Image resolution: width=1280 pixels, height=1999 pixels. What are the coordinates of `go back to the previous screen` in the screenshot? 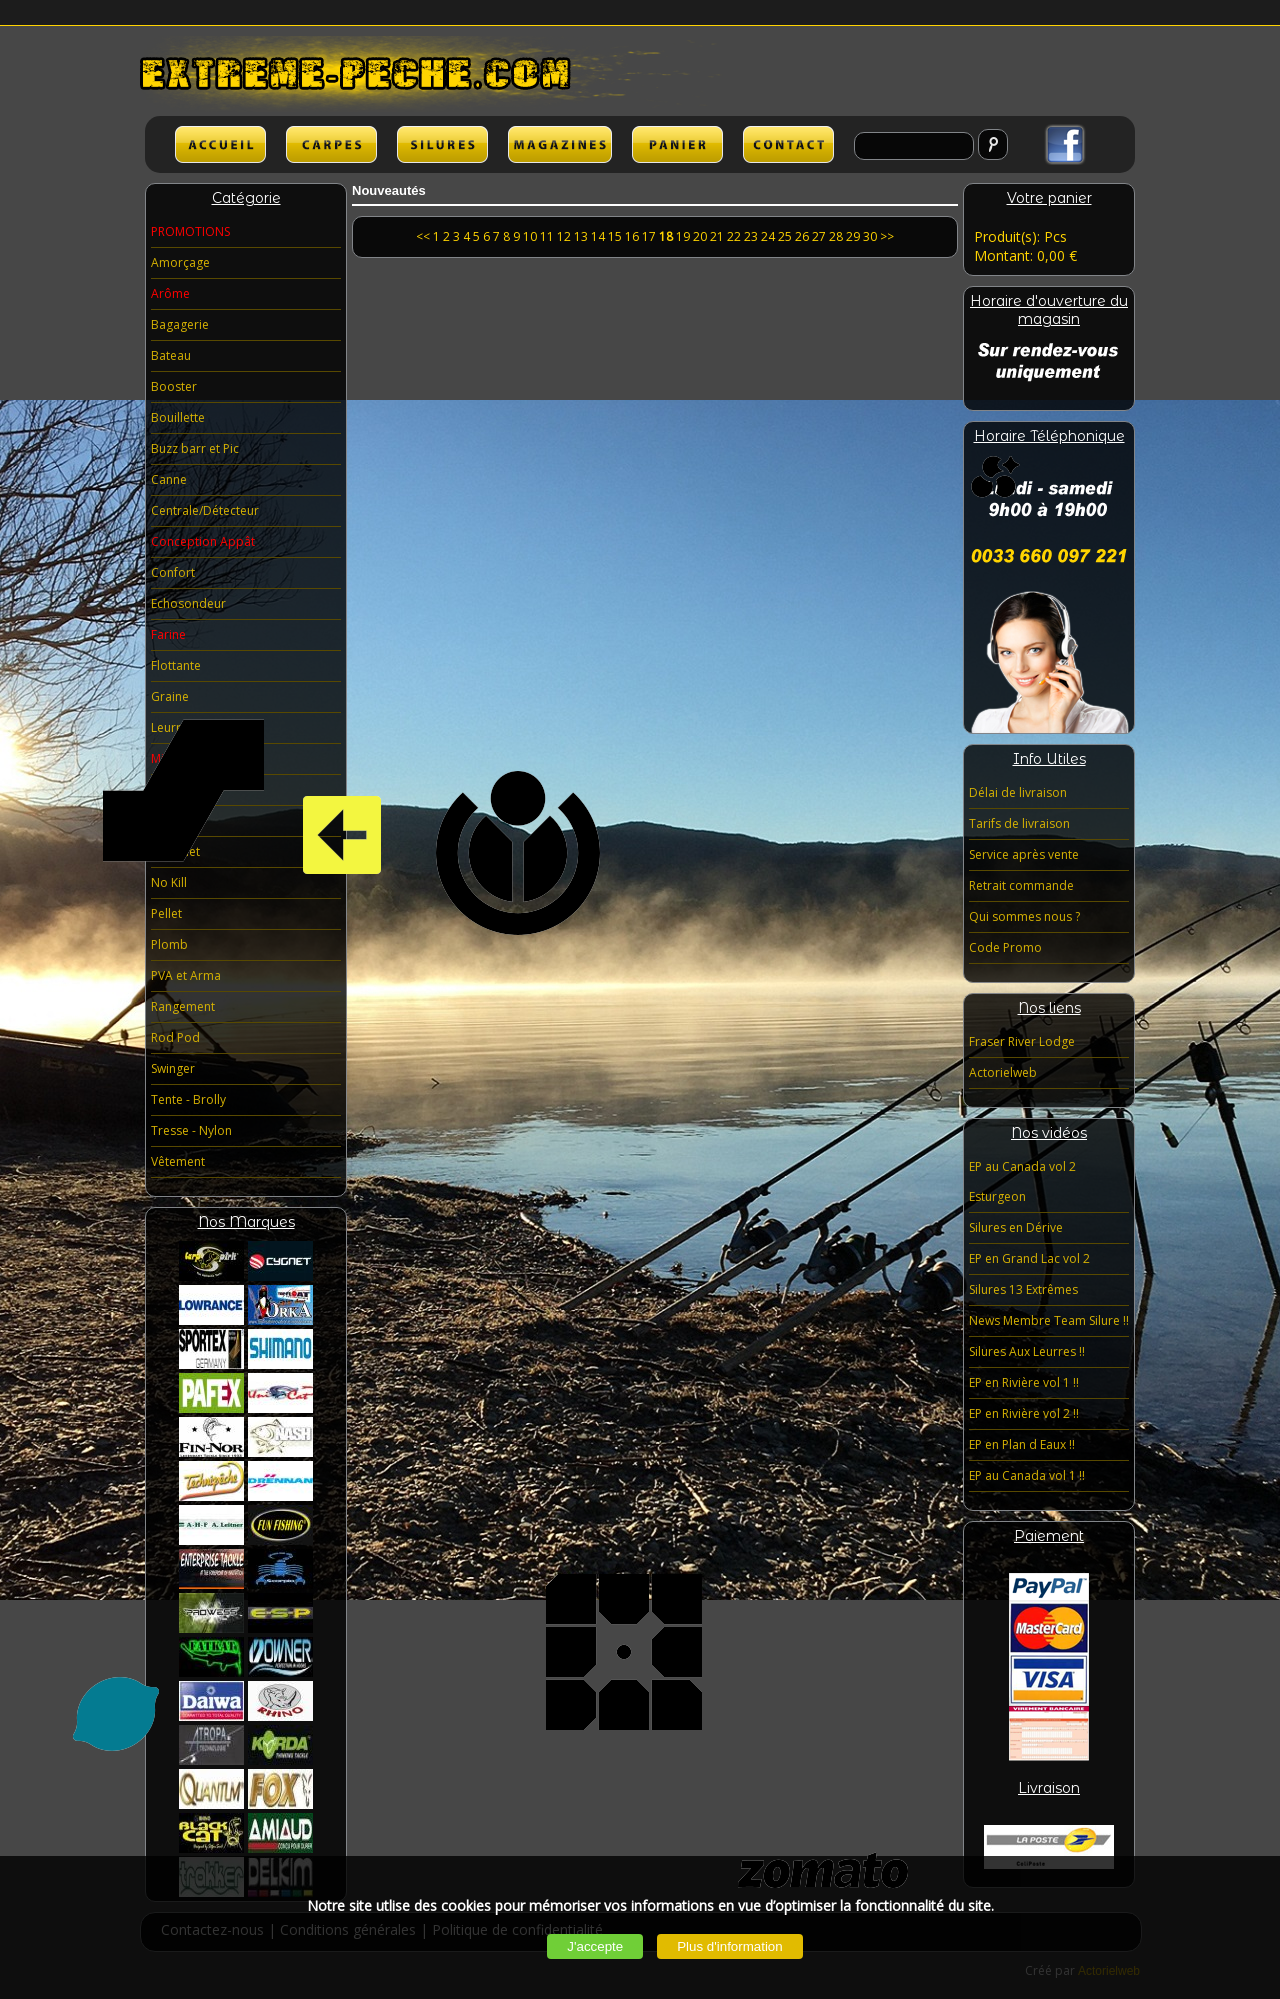 It's located at (342, 835).